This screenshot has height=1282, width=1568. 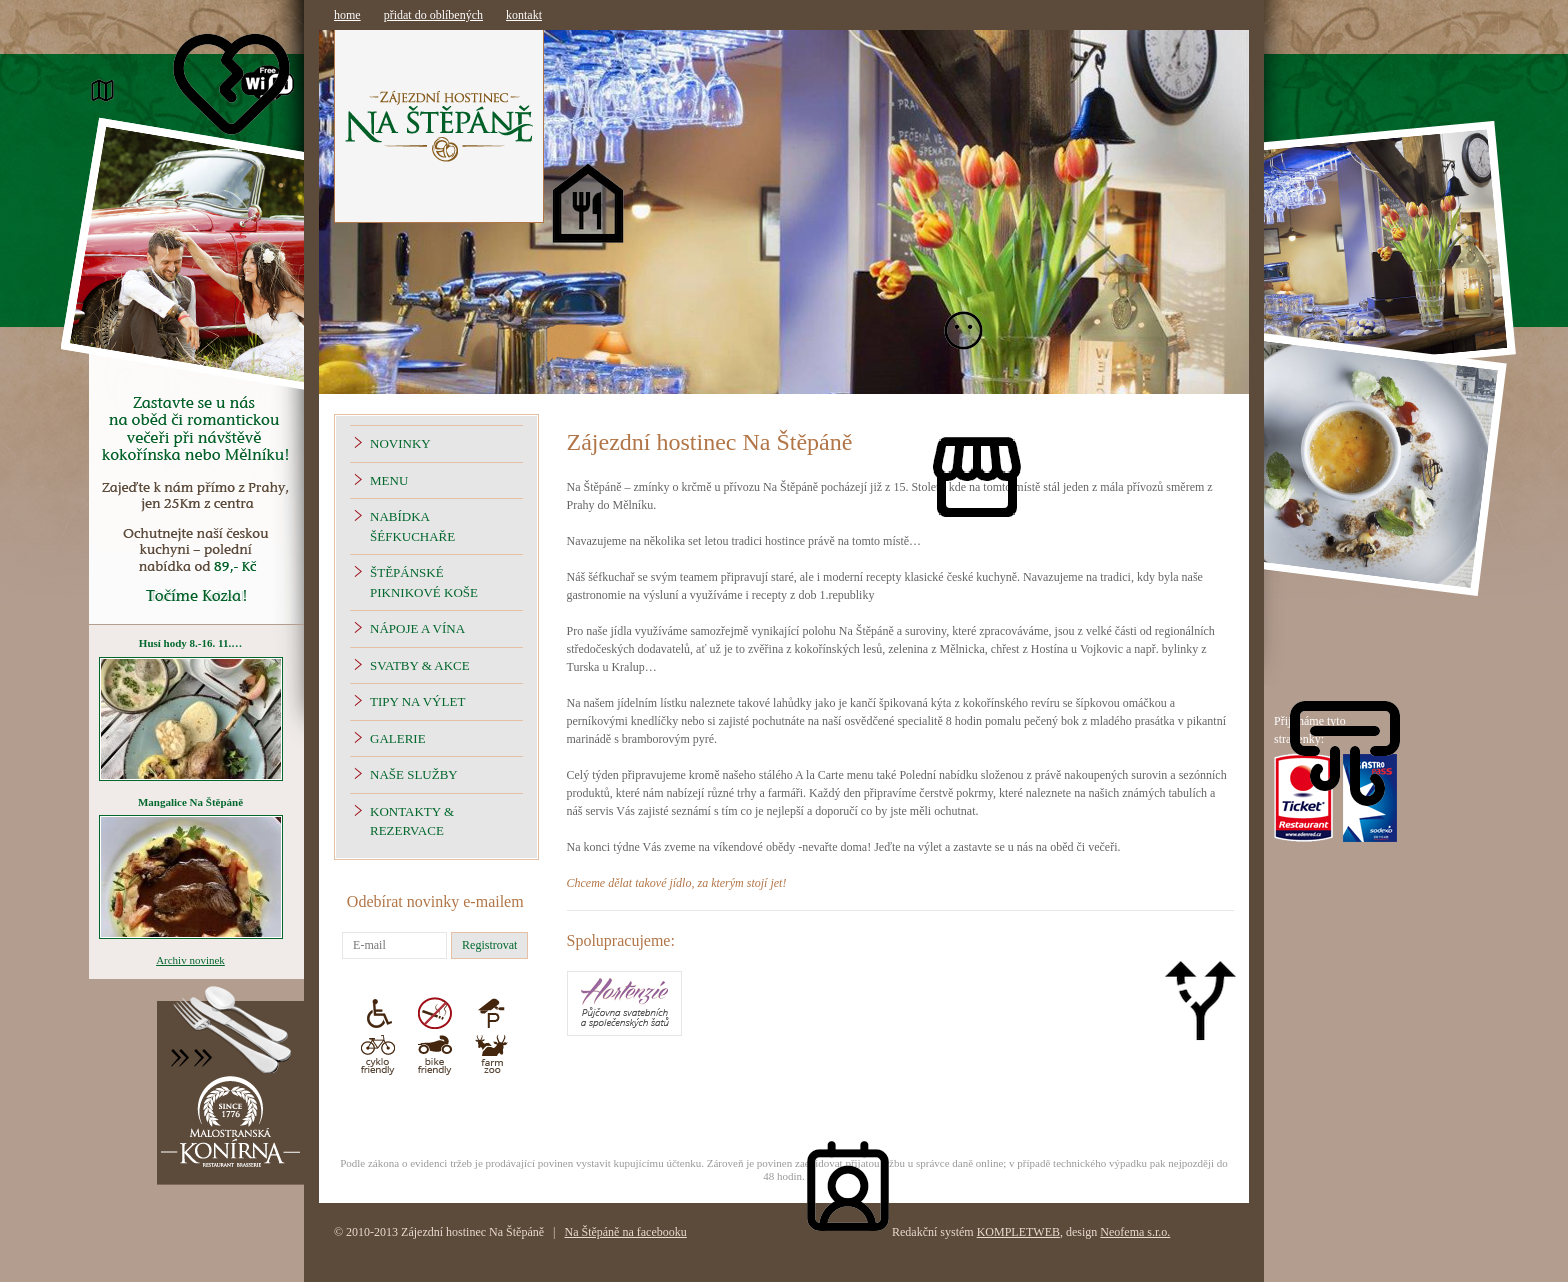 I want to click on find nearby food banks or food assistance locations, so click(x=588, y=203).